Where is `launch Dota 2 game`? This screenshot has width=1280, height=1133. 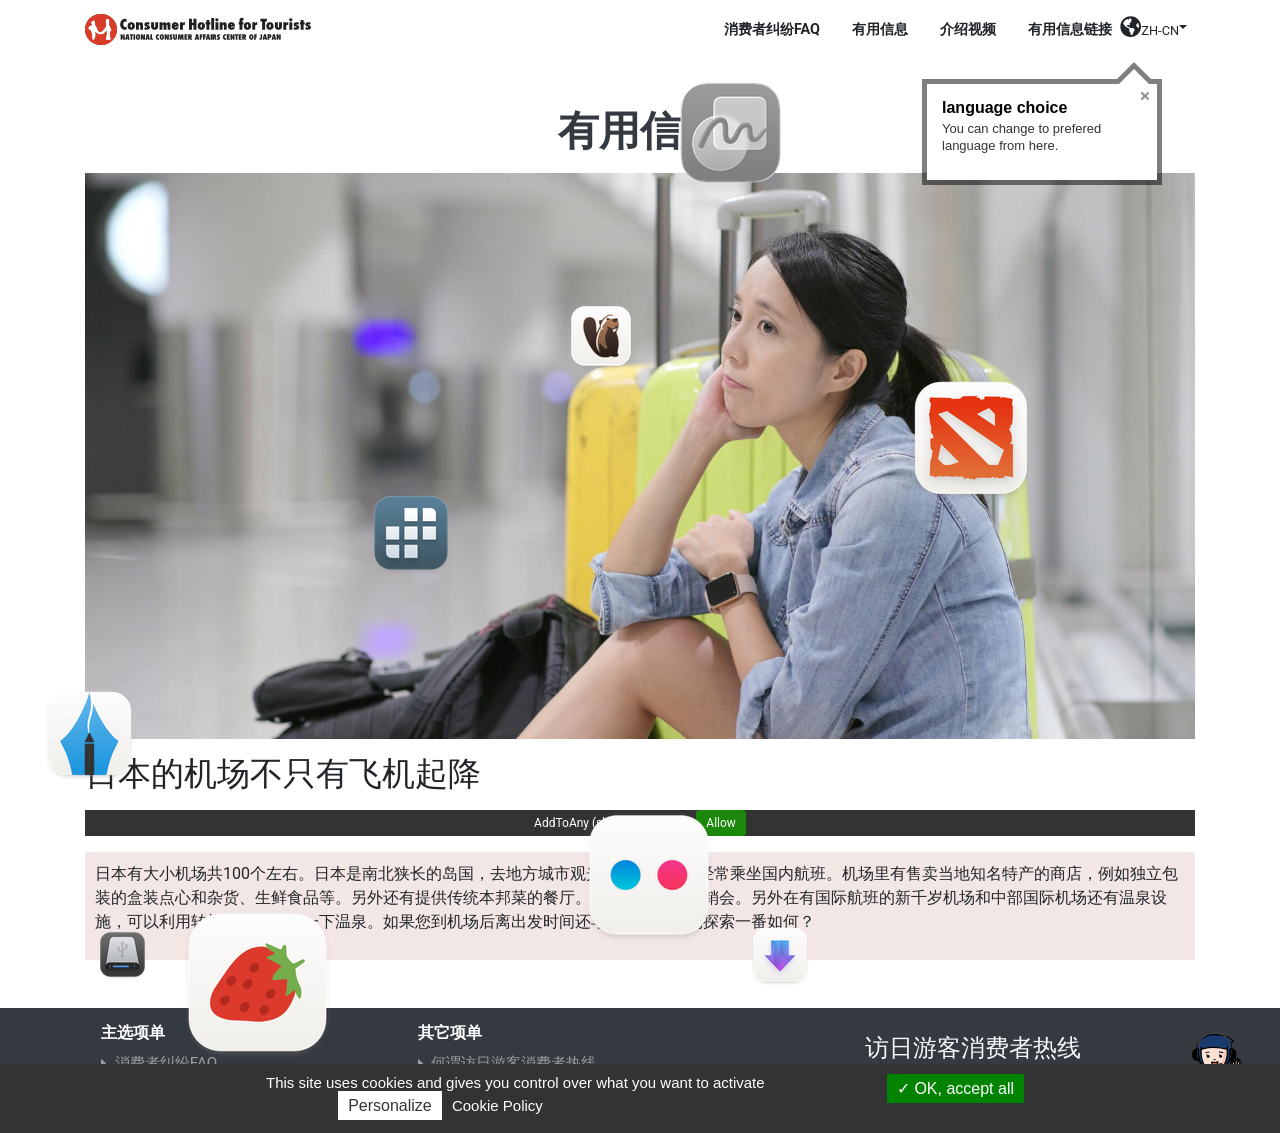 launch Dota 2 game is located at coordinates (971, 438).